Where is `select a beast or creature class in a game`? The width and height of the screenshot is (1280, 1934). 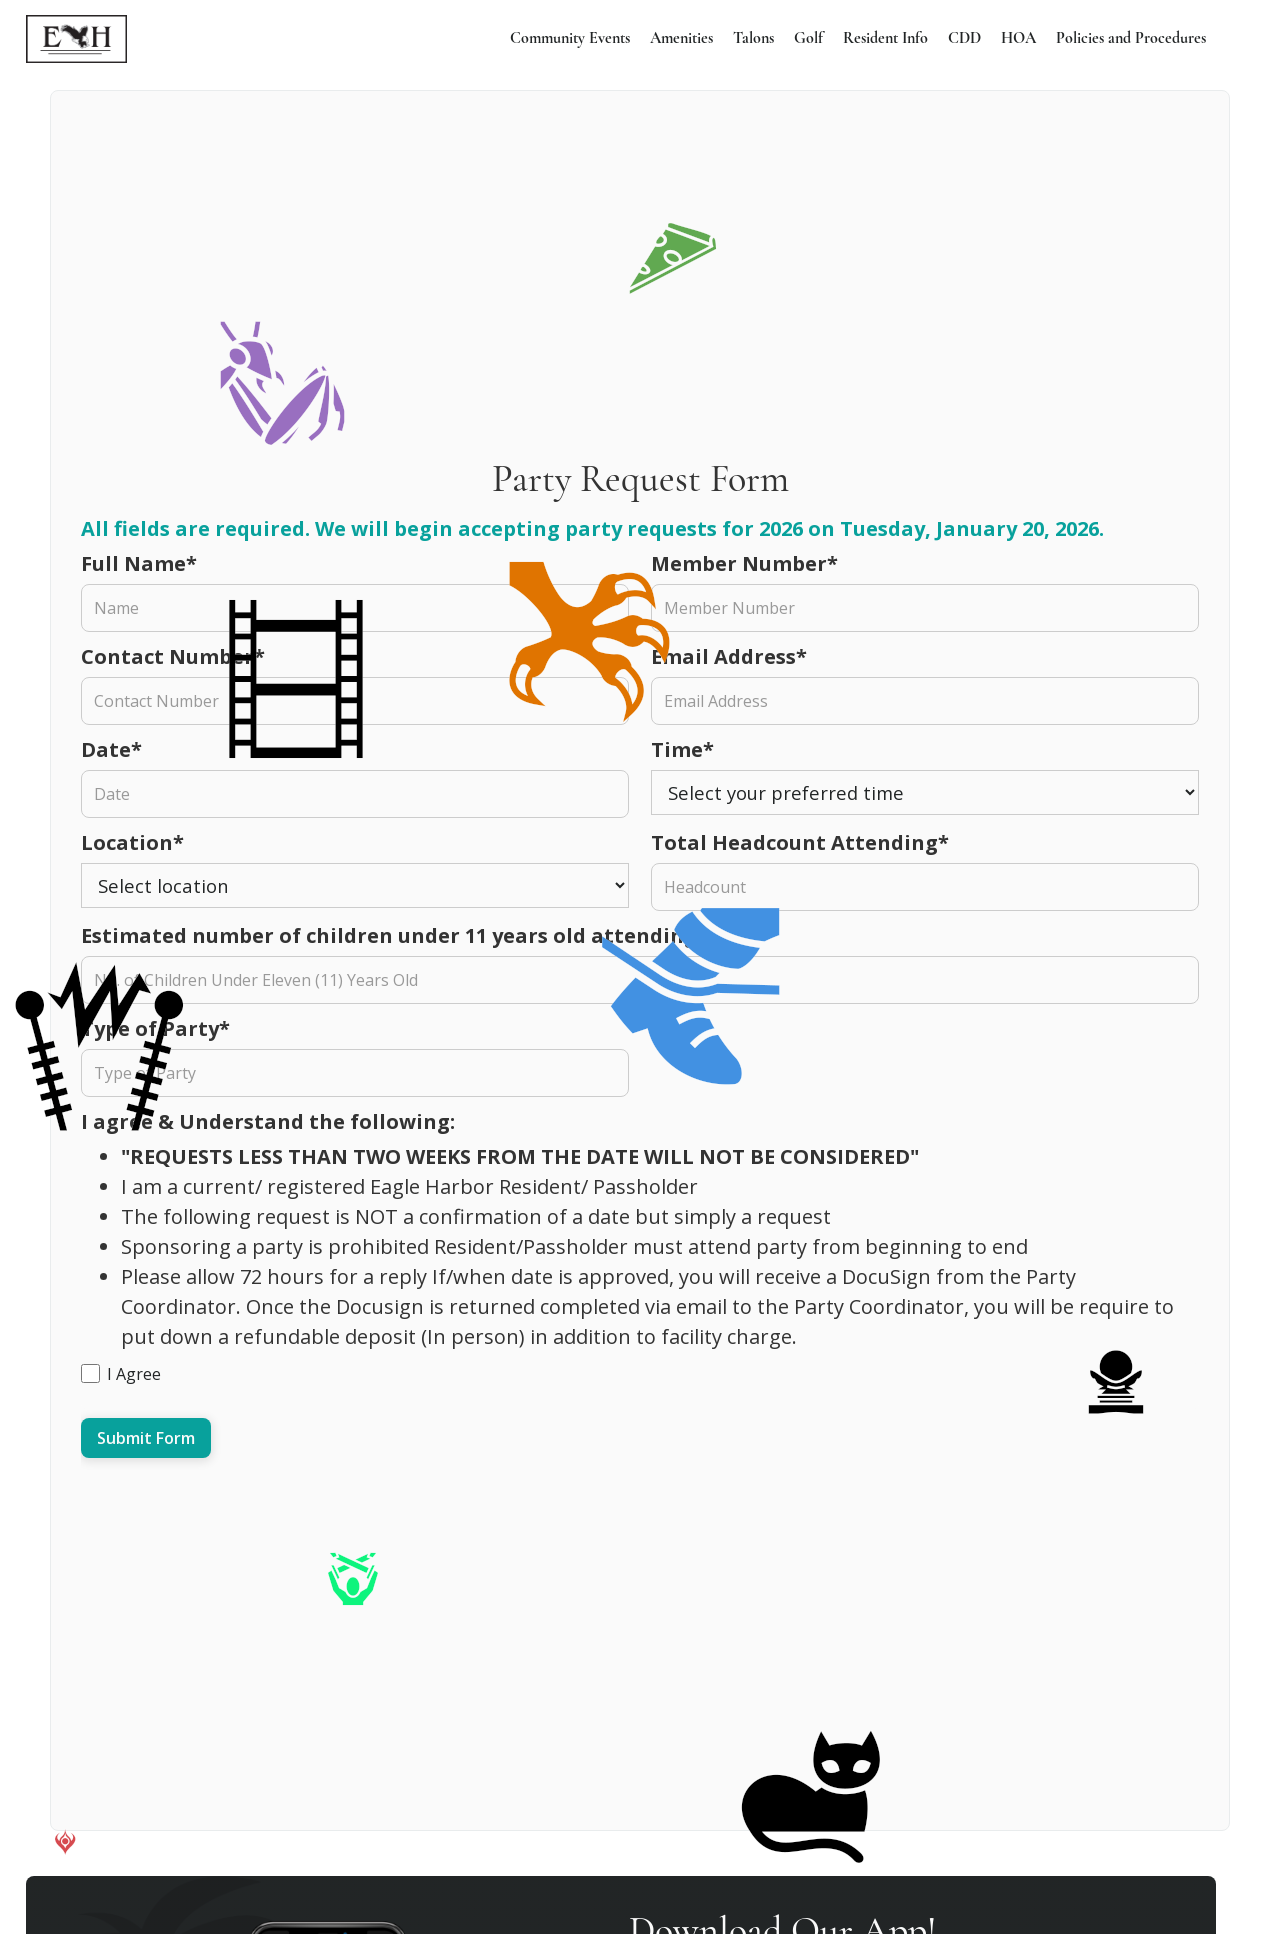
select a beast or creature class in a game is located at coordinates (590, 643).